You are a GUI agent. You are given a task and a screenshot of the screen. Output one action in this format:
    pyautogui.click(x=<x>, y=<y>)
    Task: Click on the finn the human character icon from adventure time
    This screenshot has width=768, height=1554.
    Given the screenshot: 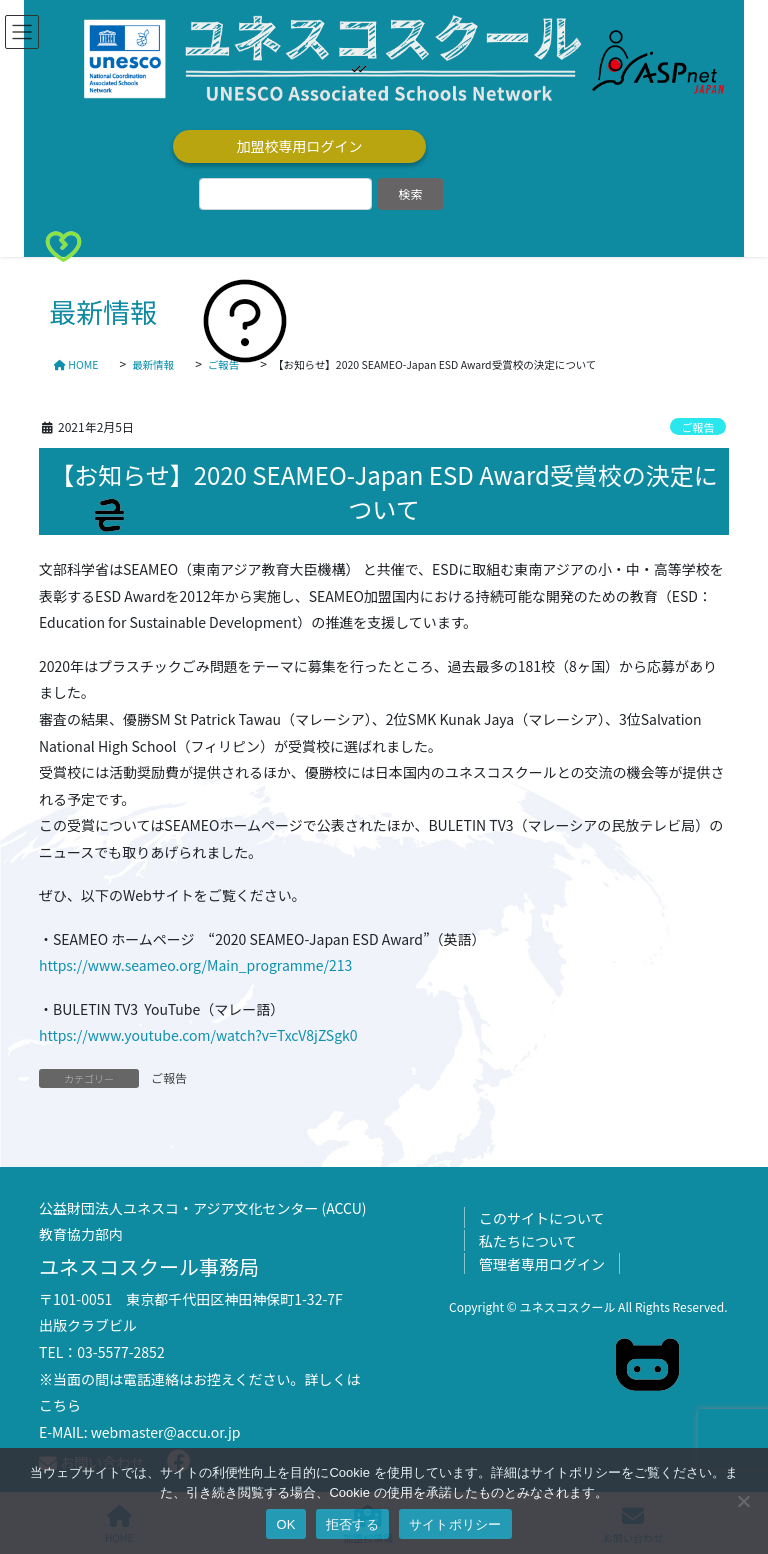 What is the action you would take?
    pyautogui.click(x=647, y=1363)
    